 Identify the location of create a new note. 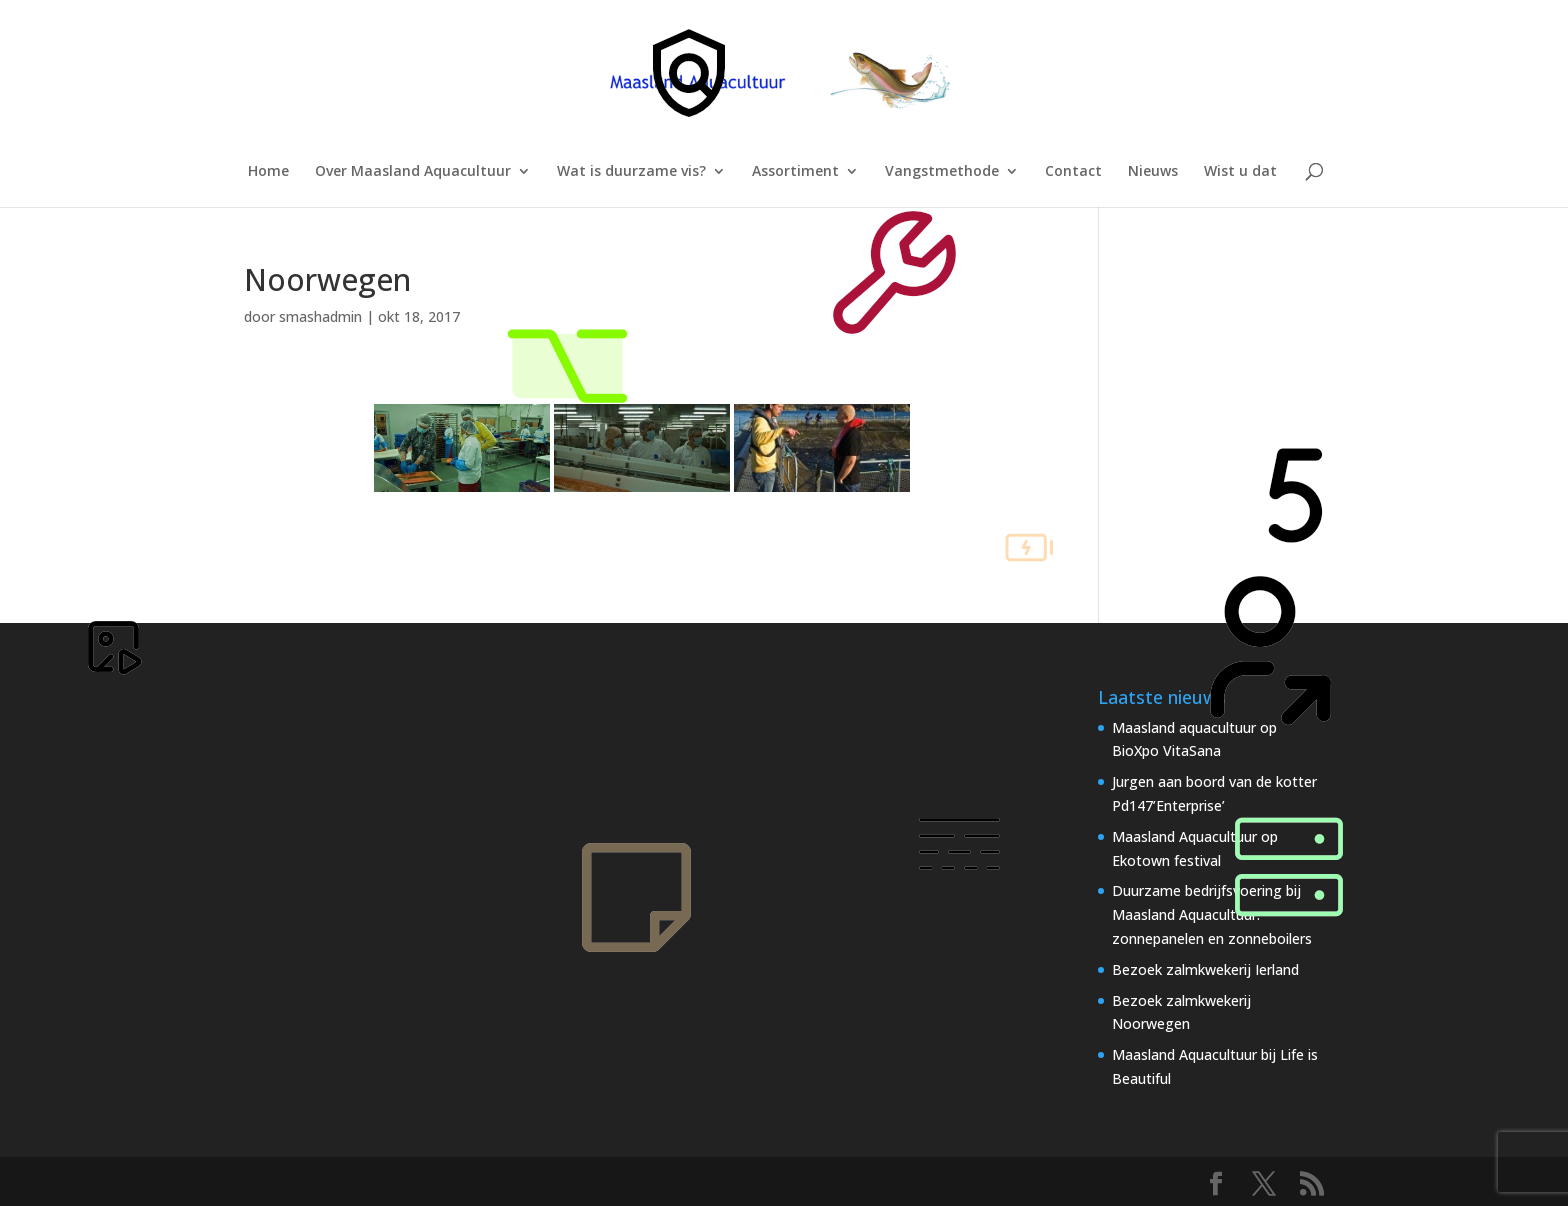
(636, 897).